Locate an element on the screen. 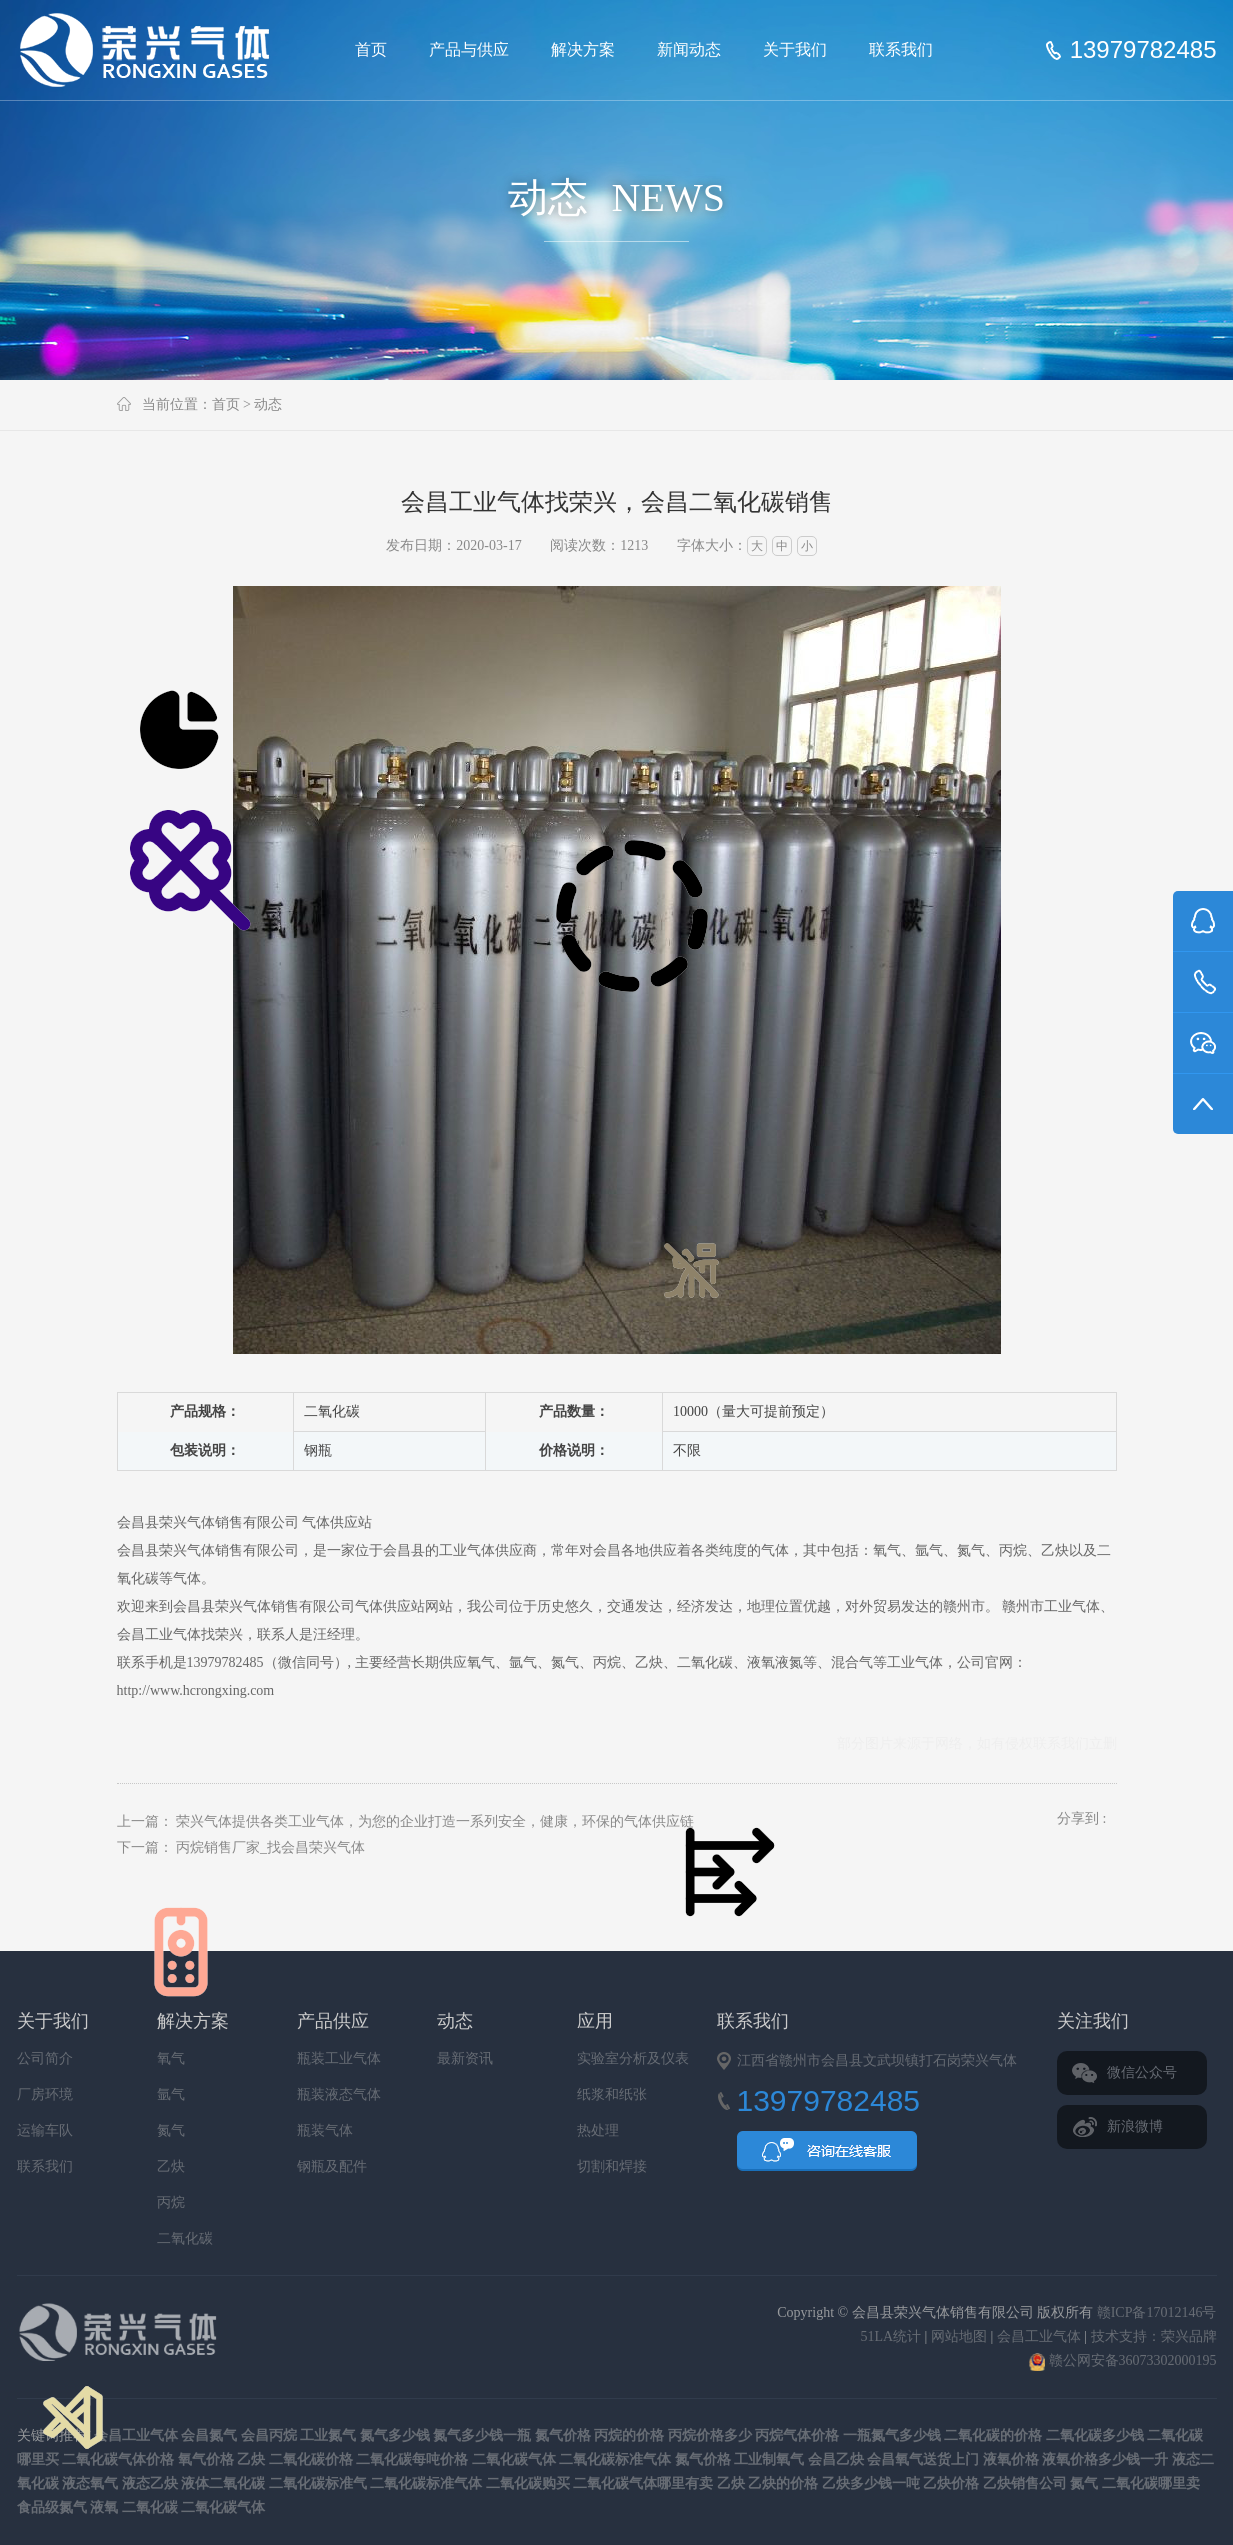  open visual studio code is located at coordinates (74, 2417).